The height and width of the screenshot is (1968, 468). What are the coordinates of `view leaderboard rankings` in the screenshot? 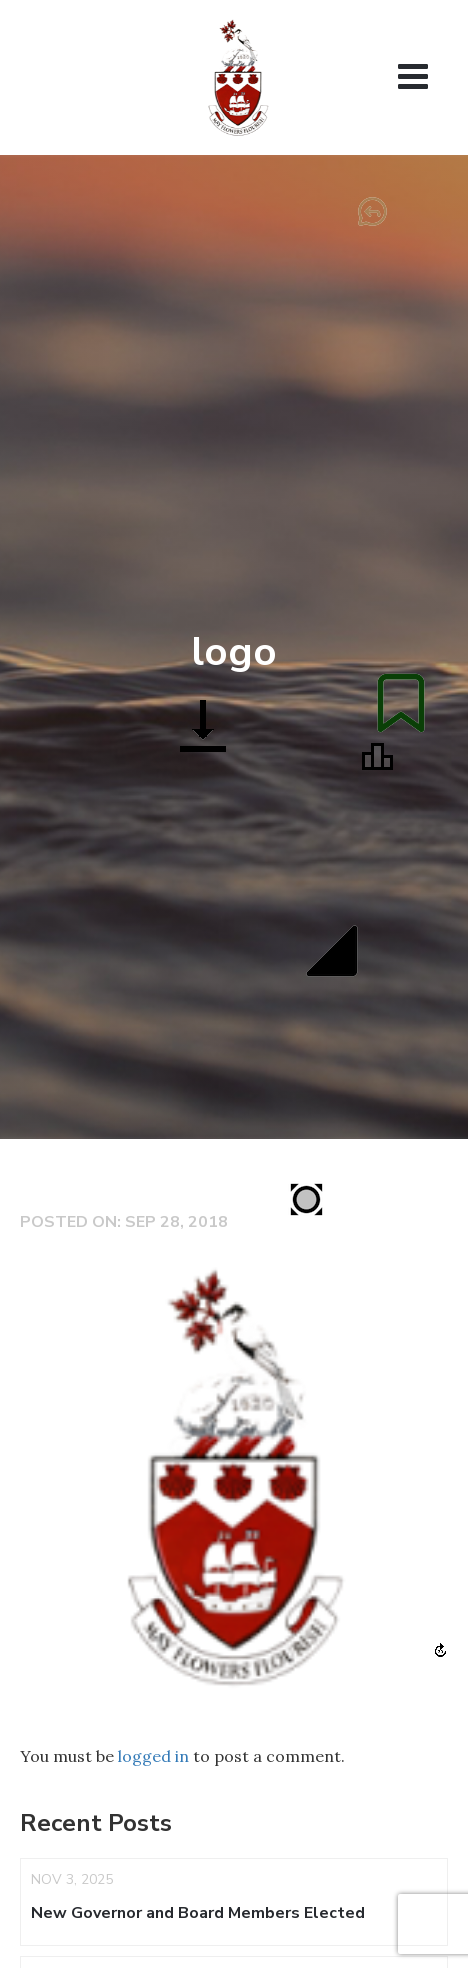 It's located at (377, 756).